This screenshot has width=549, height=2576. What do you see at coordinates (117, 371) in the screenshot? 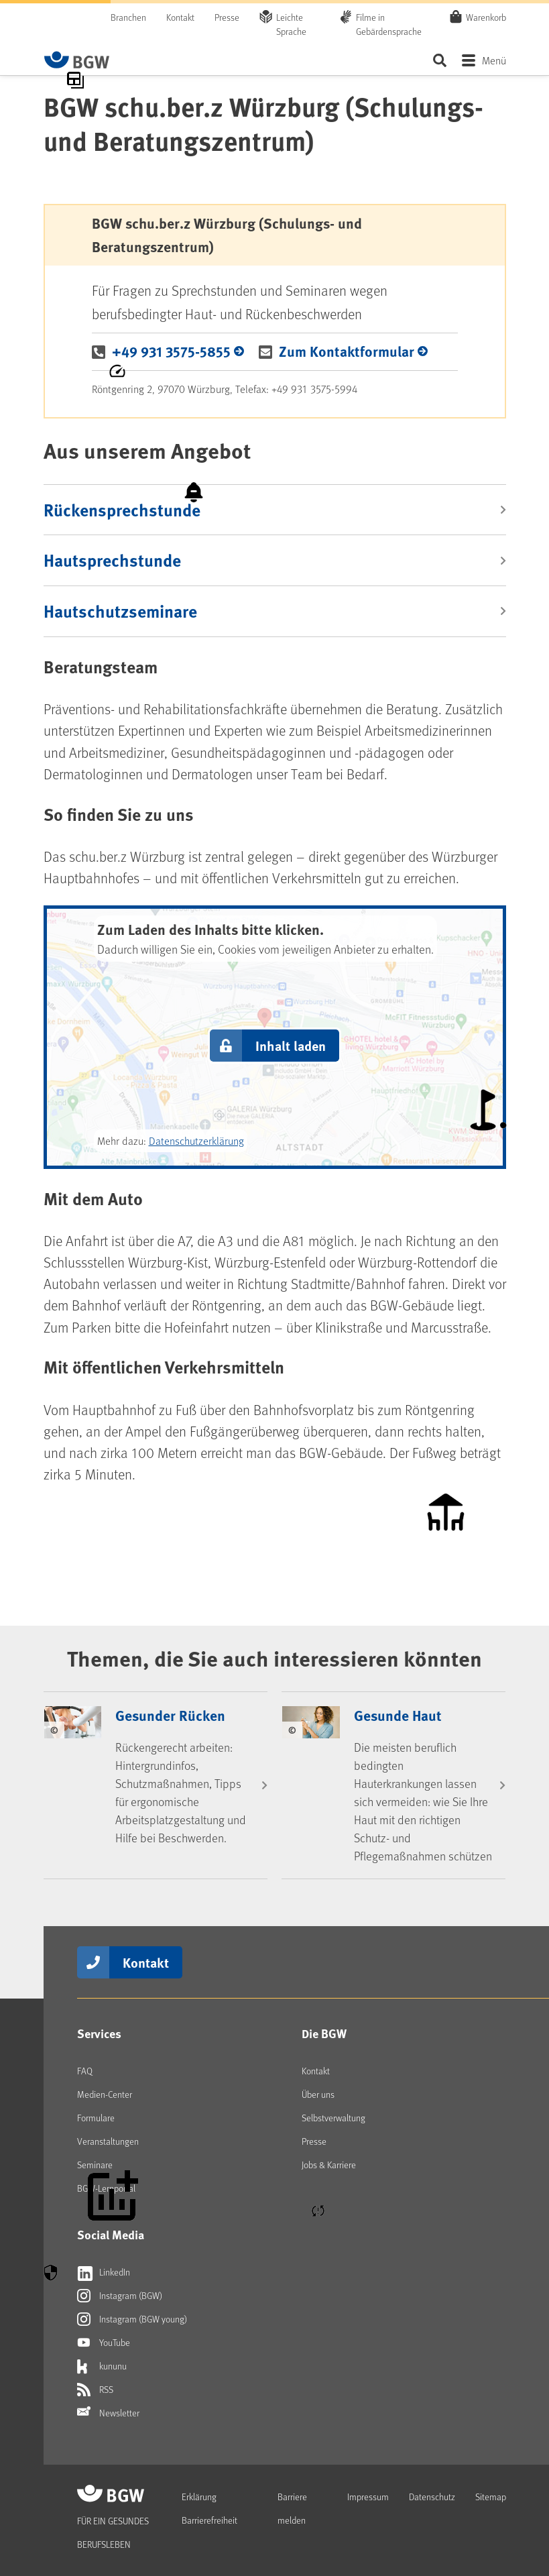
I see `adjust playback speed settings` at bounding box center [117, 371].